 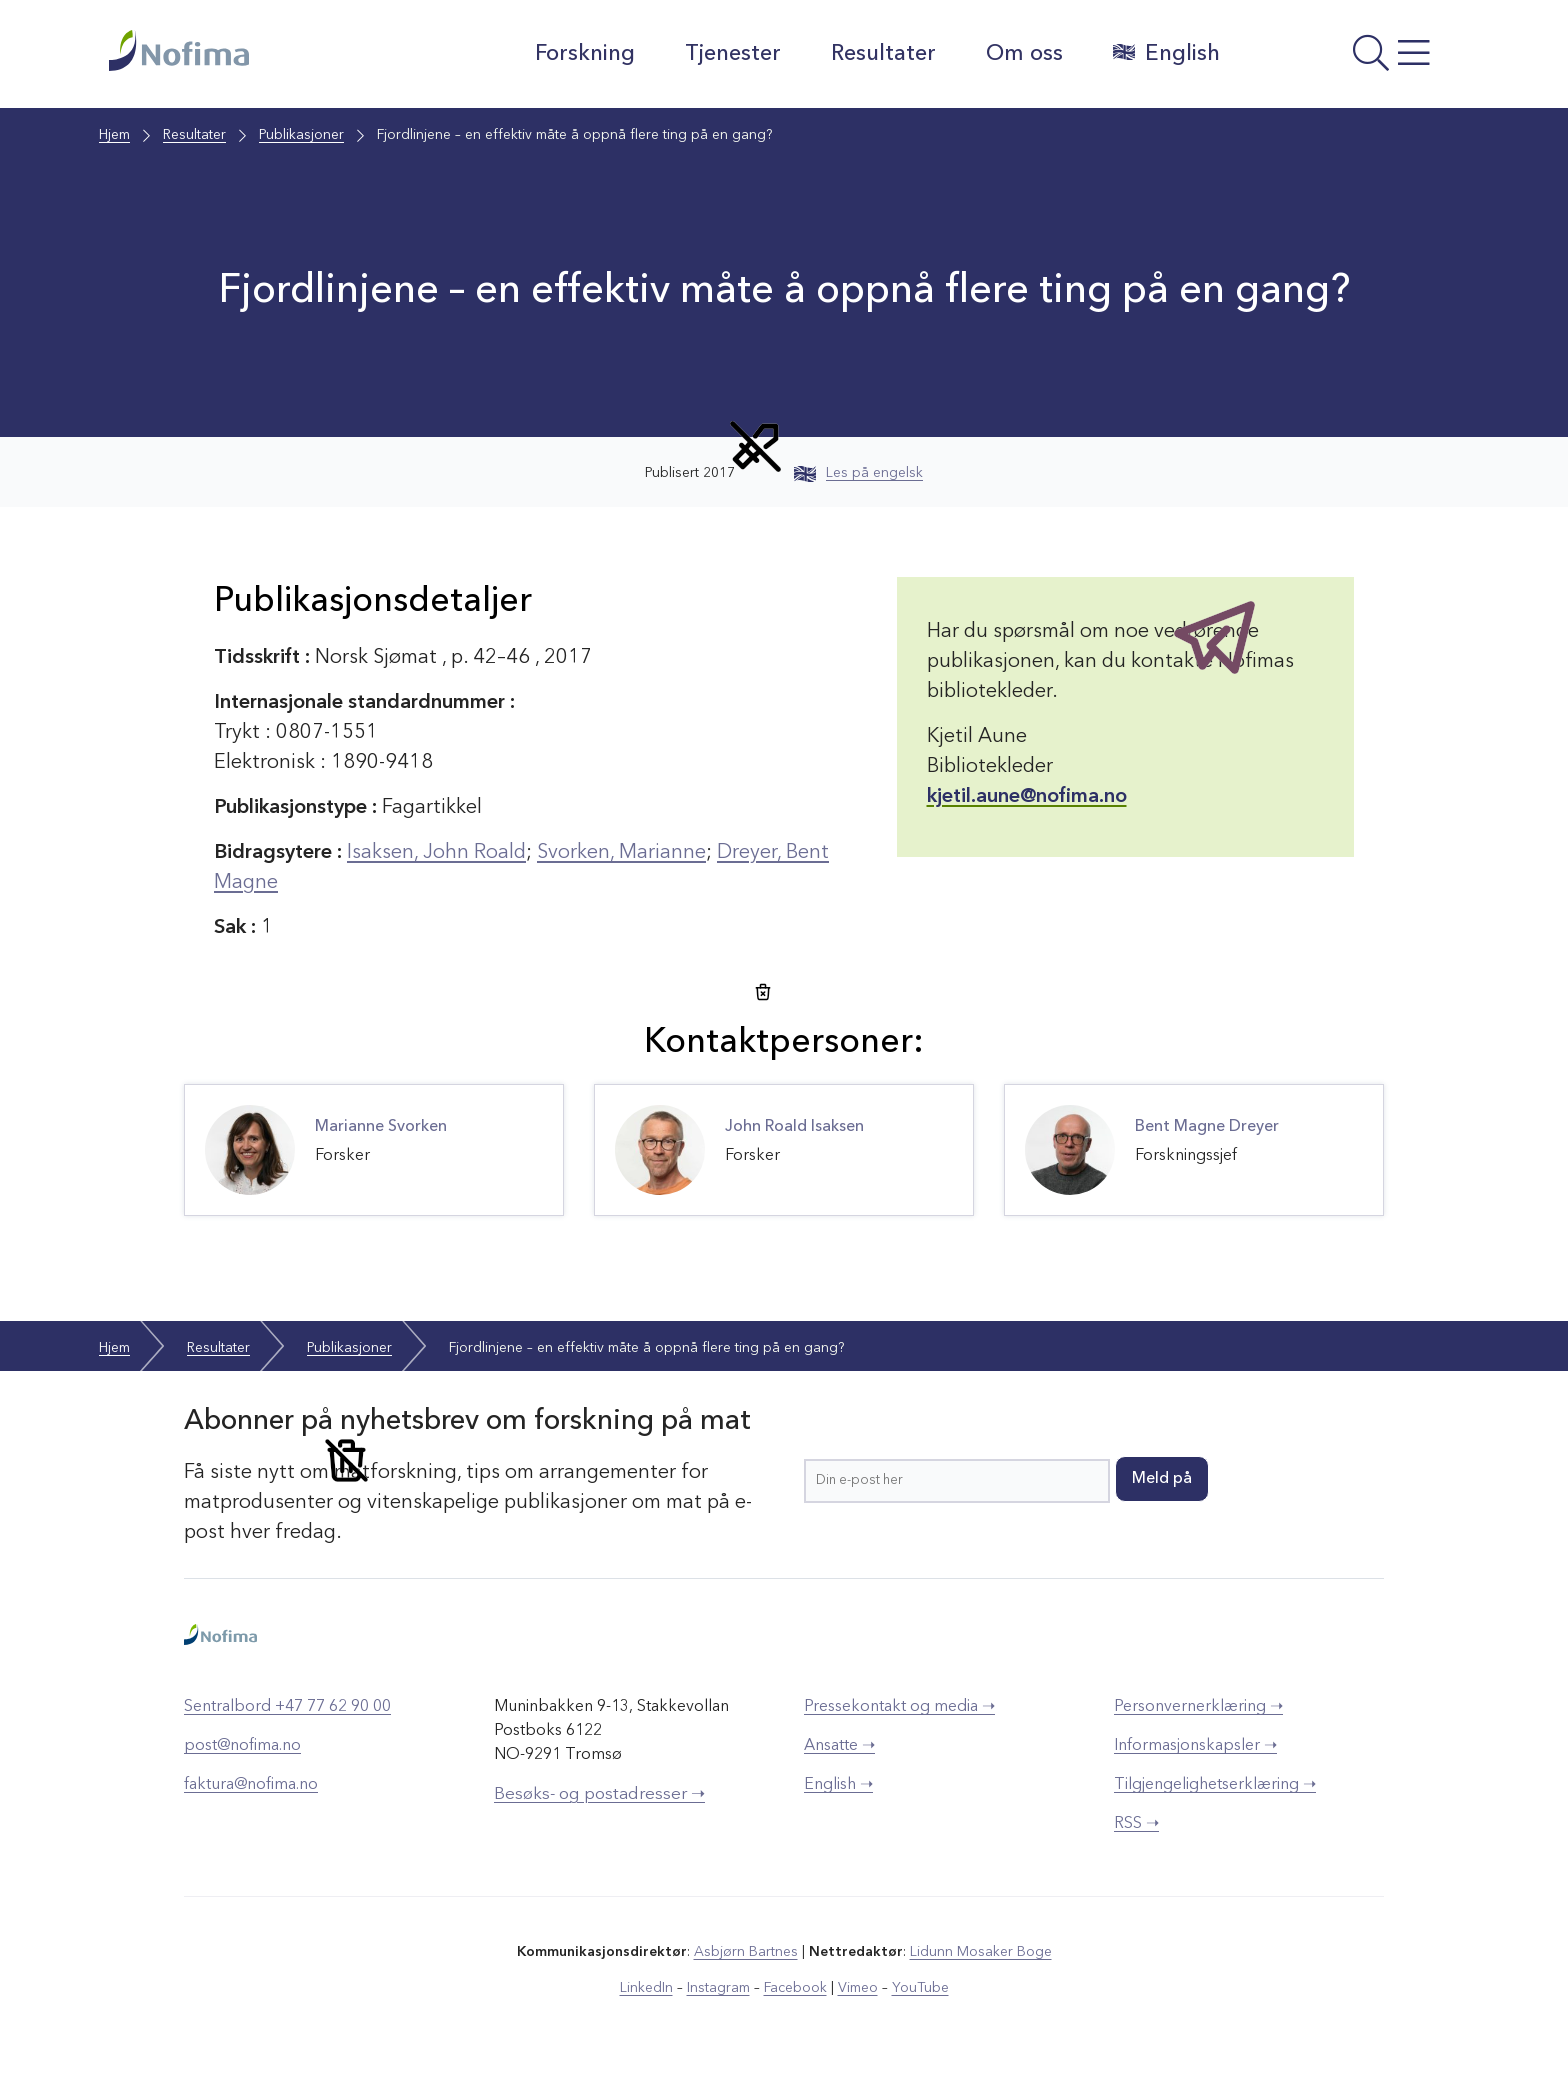 What do you see at coordinates (346, 1460) in the screenshot?
I see `delete function is disabled or unavailable` at bounding box center [346, 1460].